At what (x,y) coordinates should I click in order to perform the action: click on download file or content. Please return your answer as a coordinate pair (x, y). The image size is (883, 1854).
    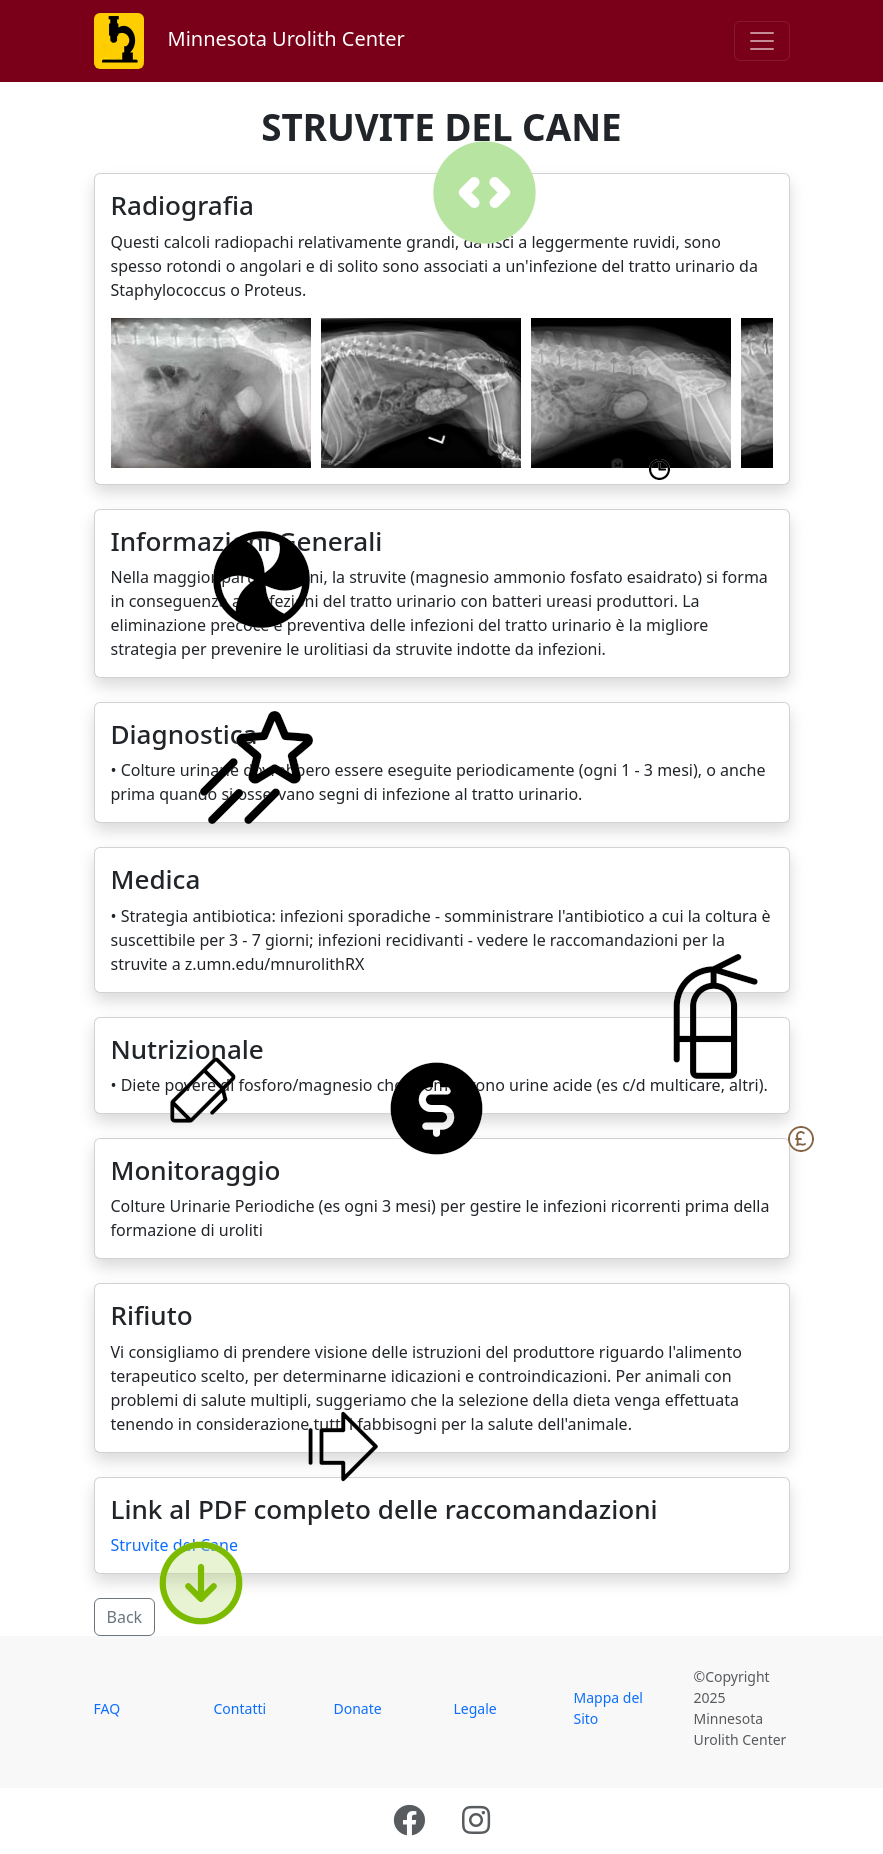
    Looking at the image, I should click on (201, 1583).